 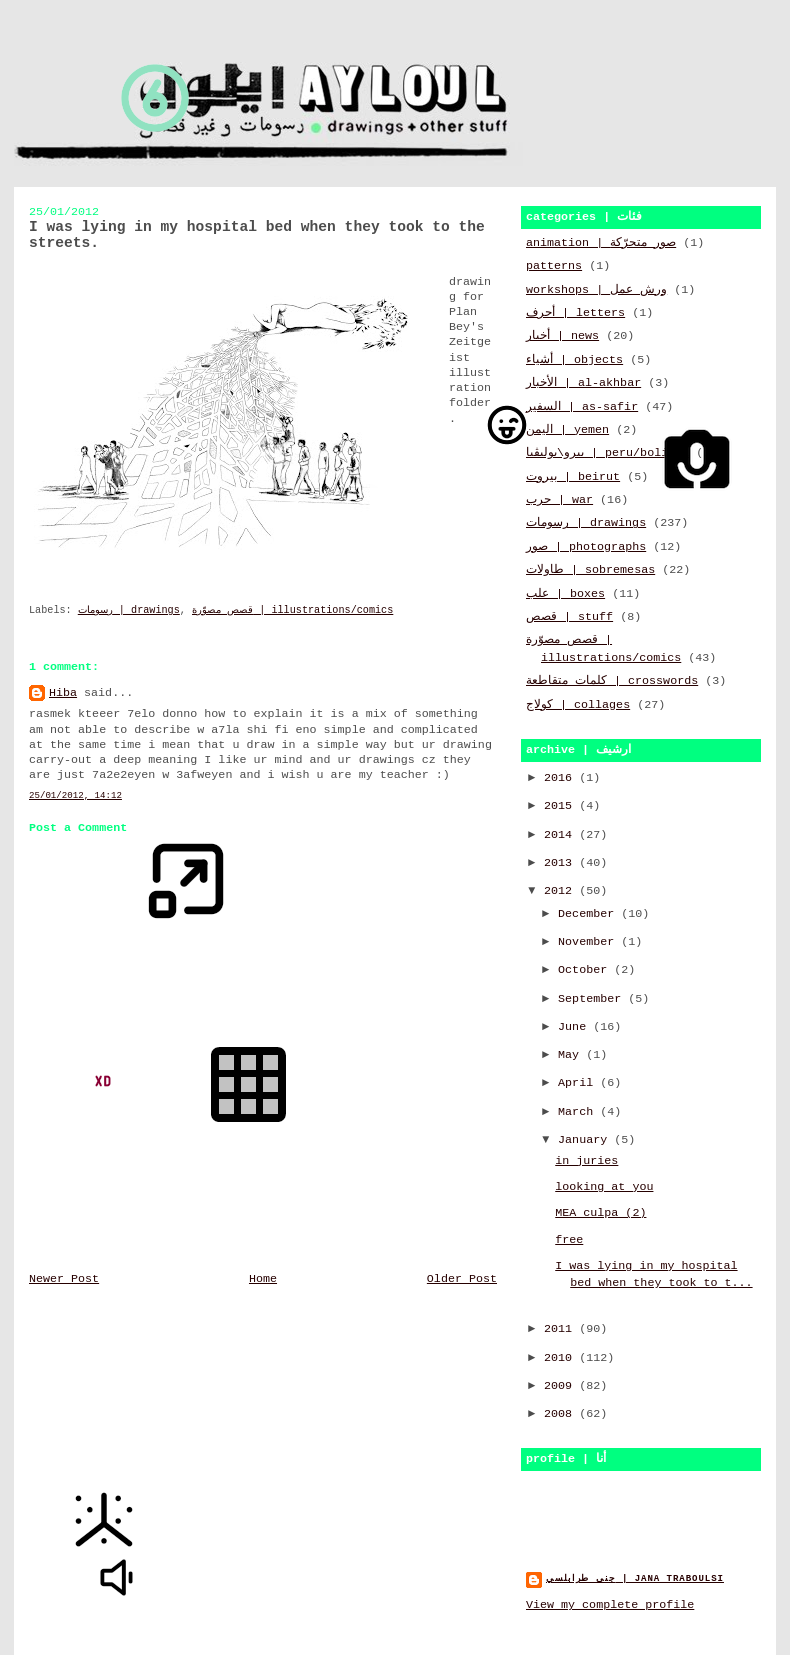 I want to click on indicates step six in a numbered sequence, so click(x=155, y=98).